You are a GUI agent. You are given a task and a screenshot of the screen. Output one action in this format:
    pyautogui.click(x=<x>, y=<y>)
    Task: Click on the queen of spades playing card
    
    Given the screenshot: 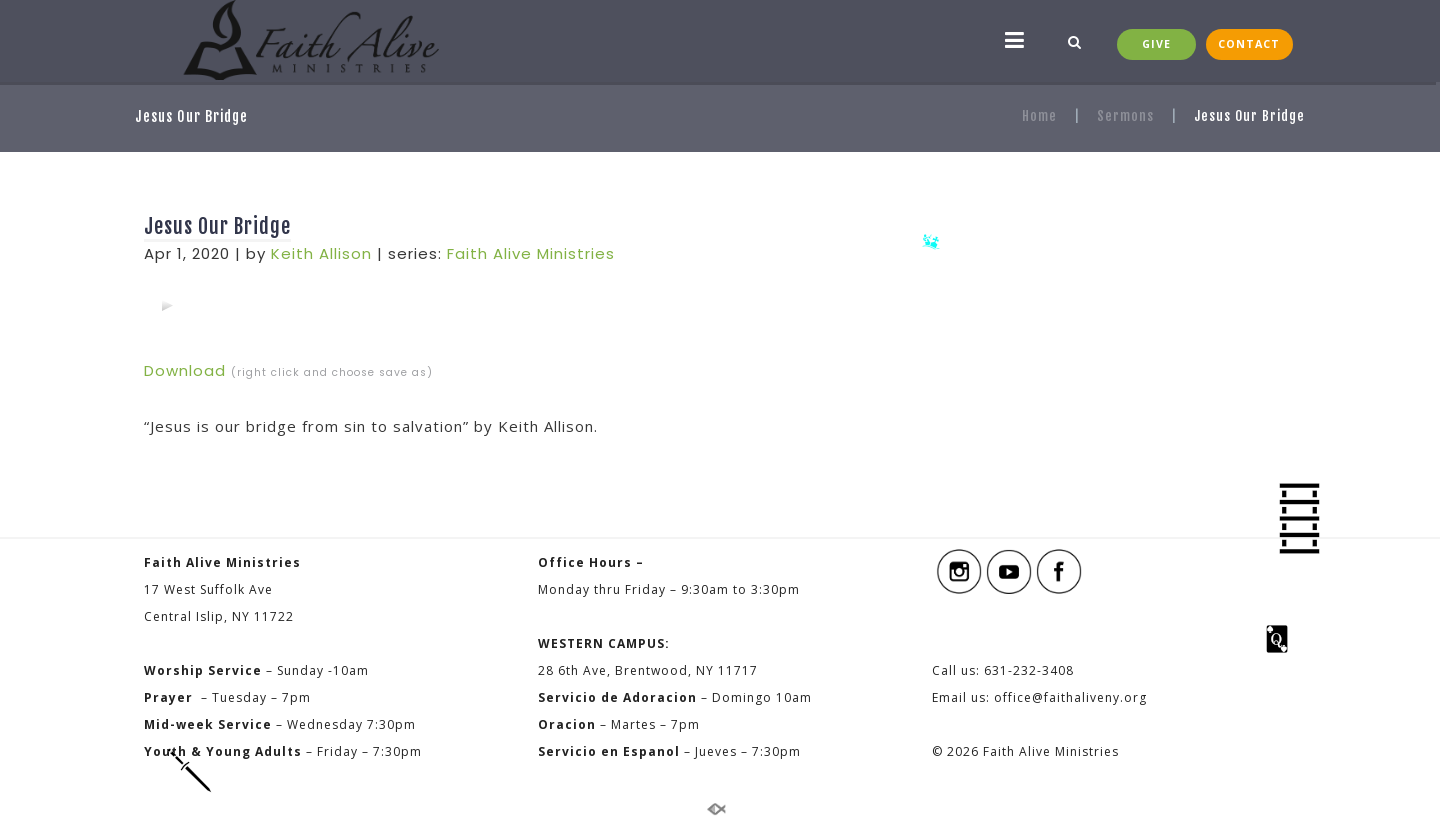 What is the action you would take?
    pyautogui.click(x=1277, y=639)
    